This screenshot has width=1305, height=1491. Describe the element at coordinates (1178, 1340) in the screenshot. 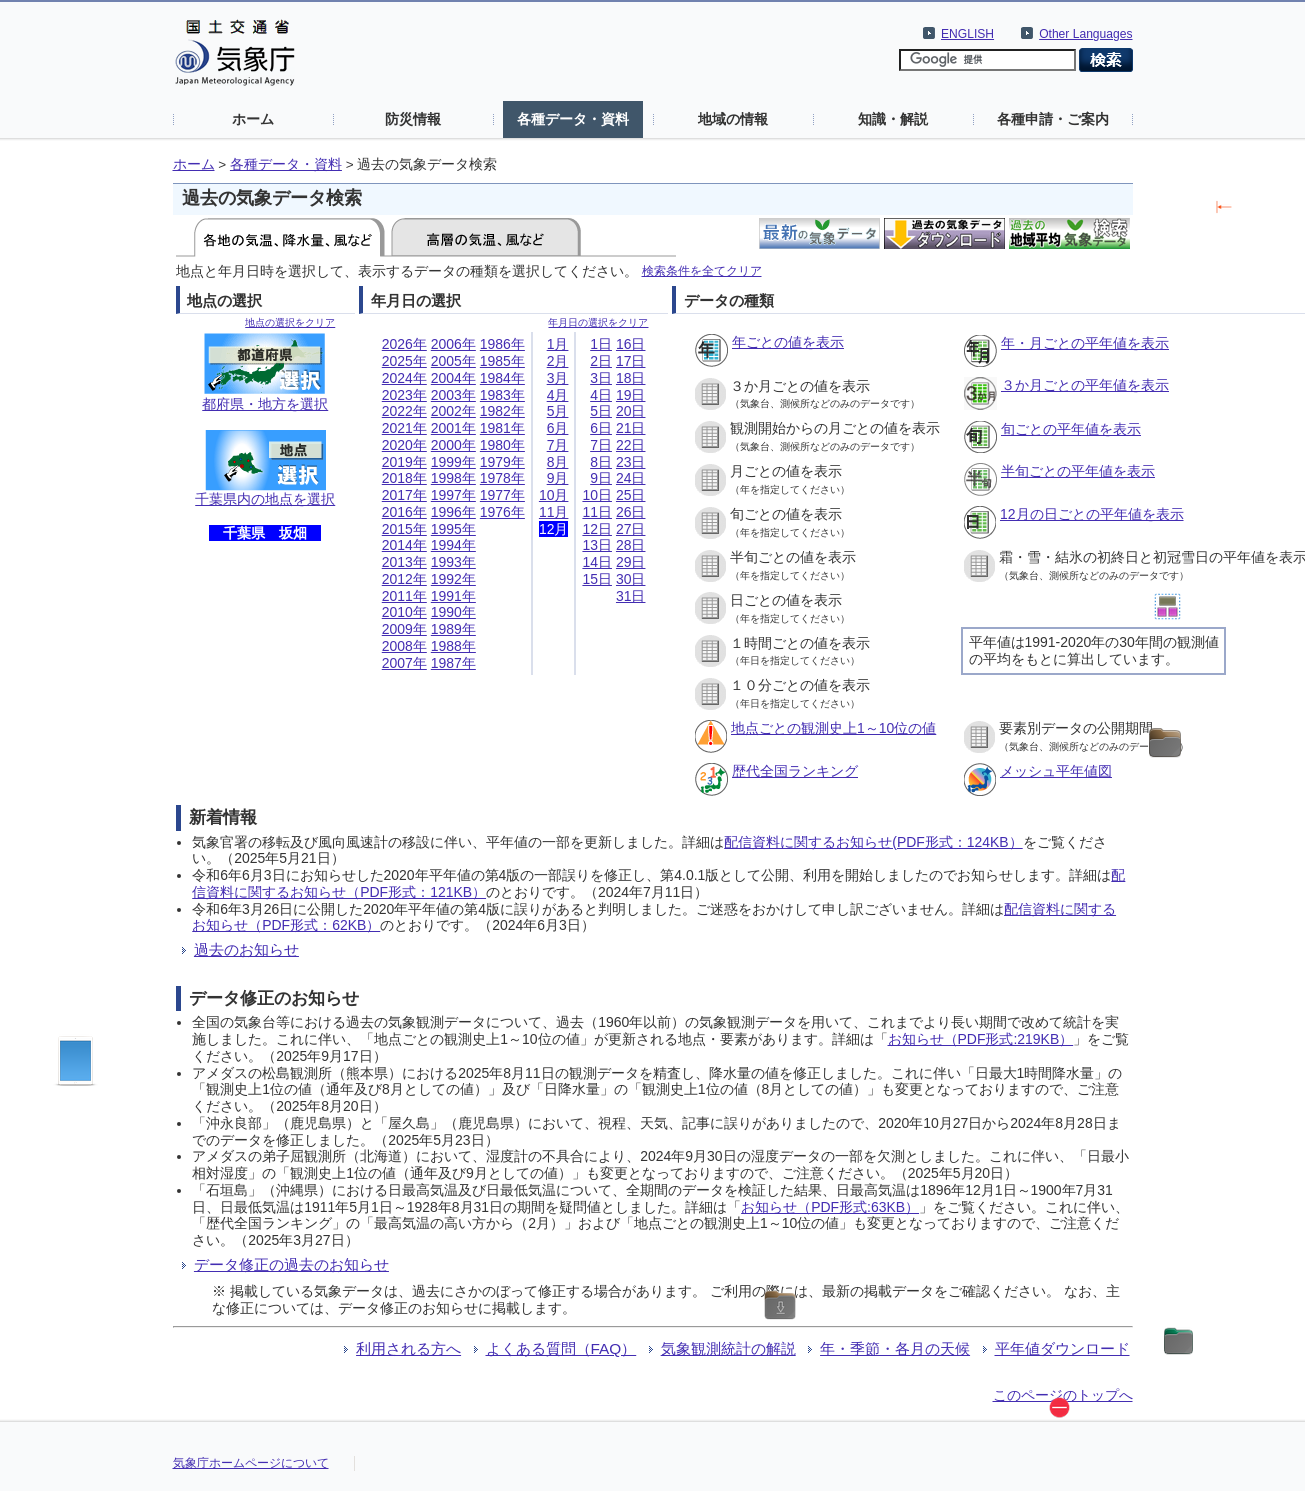

I see `open a folder or directory` at that location.